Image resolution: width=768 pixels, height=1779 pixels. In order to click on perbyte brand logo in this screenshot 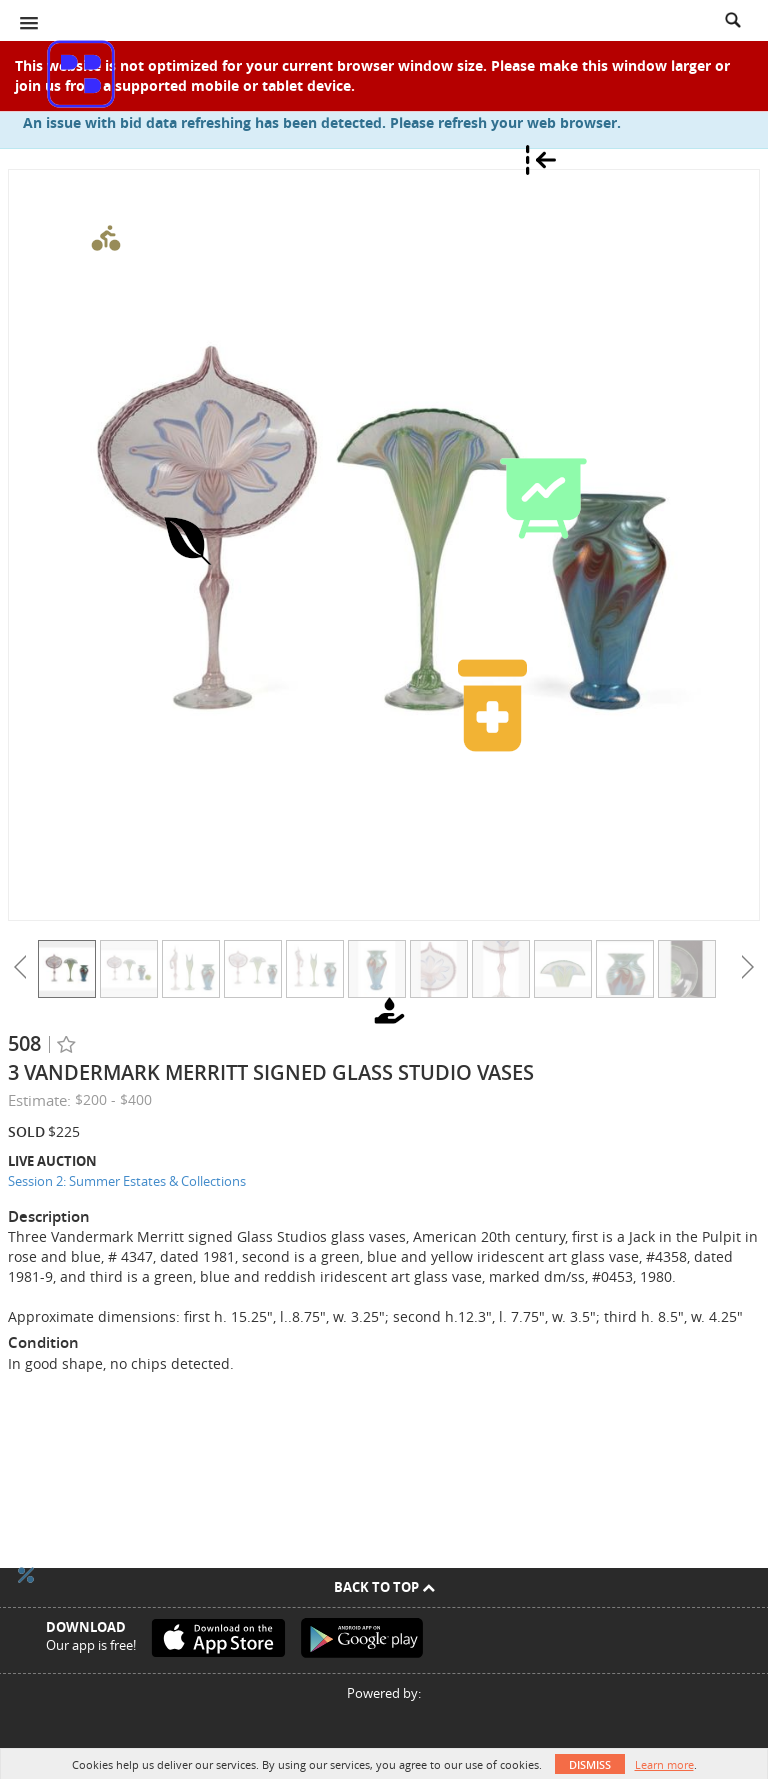, I will do `click(81, 74)`.